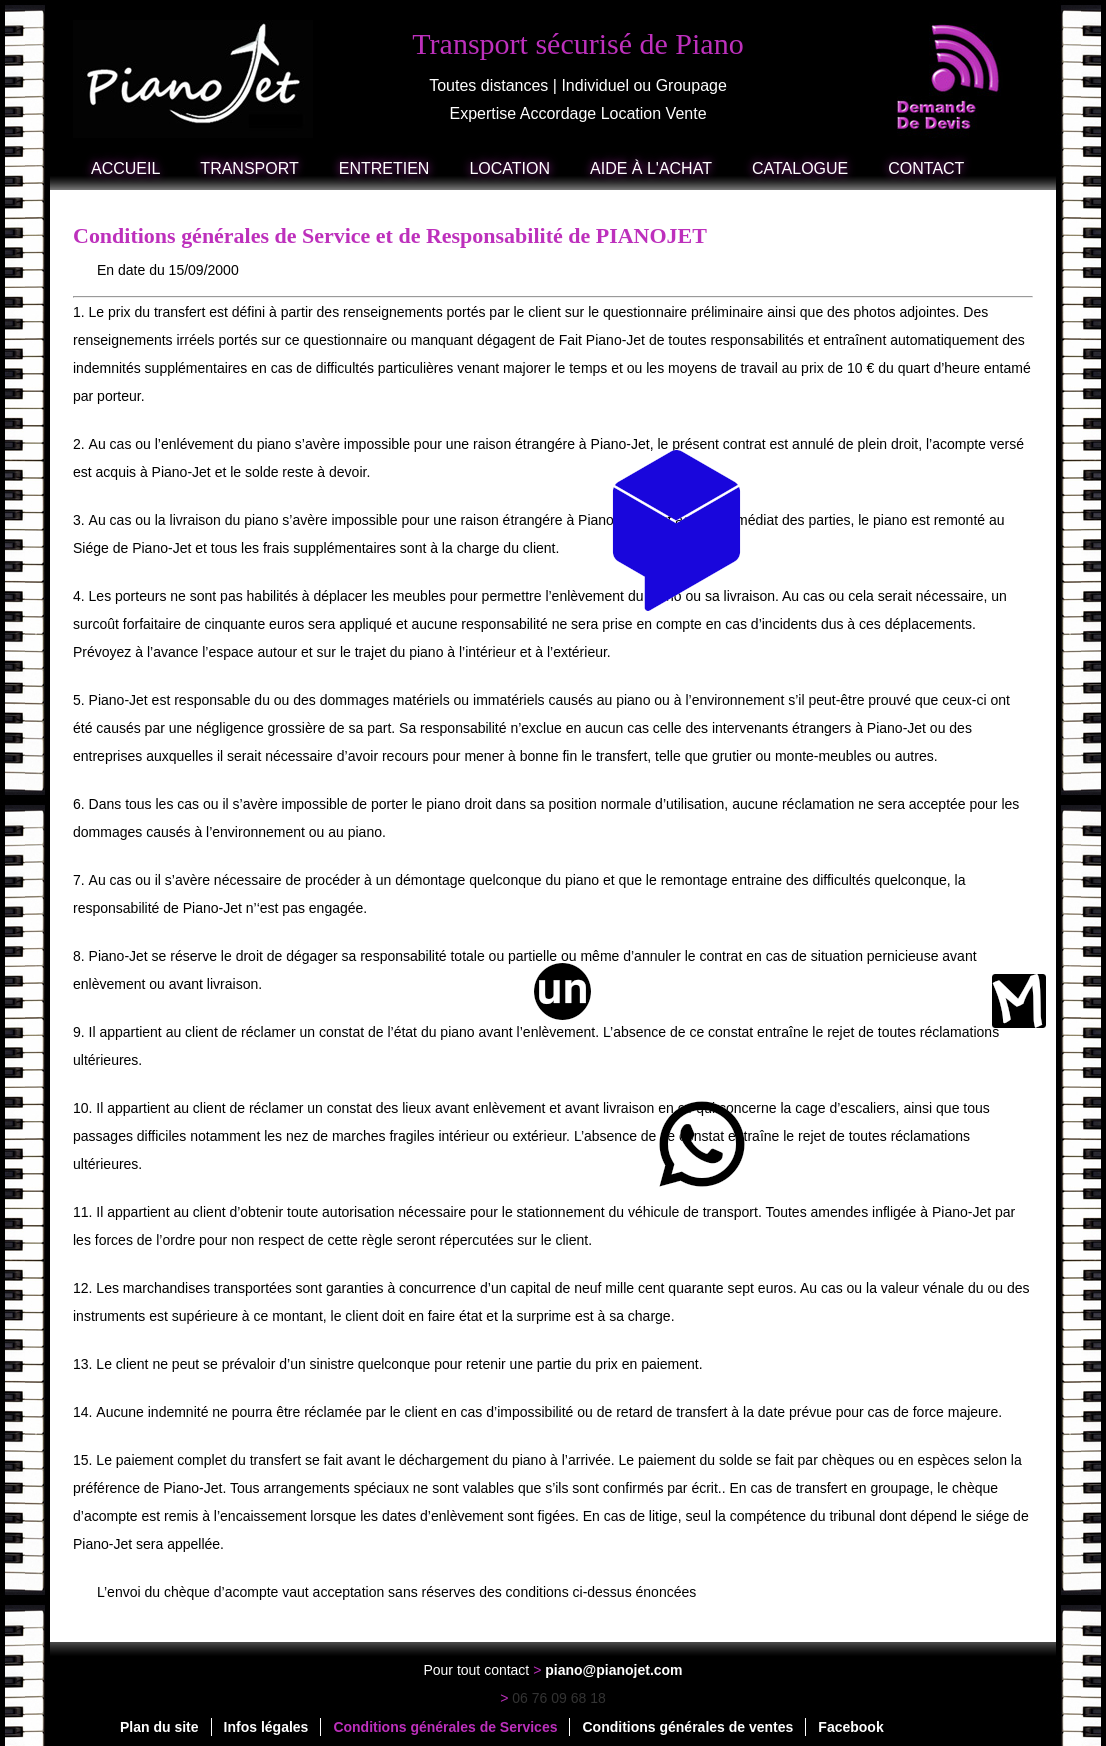  What do you see at coordinates (562, 991) in the screenshot?
I see `unstop platform logo` at bounding box center [562, 991].